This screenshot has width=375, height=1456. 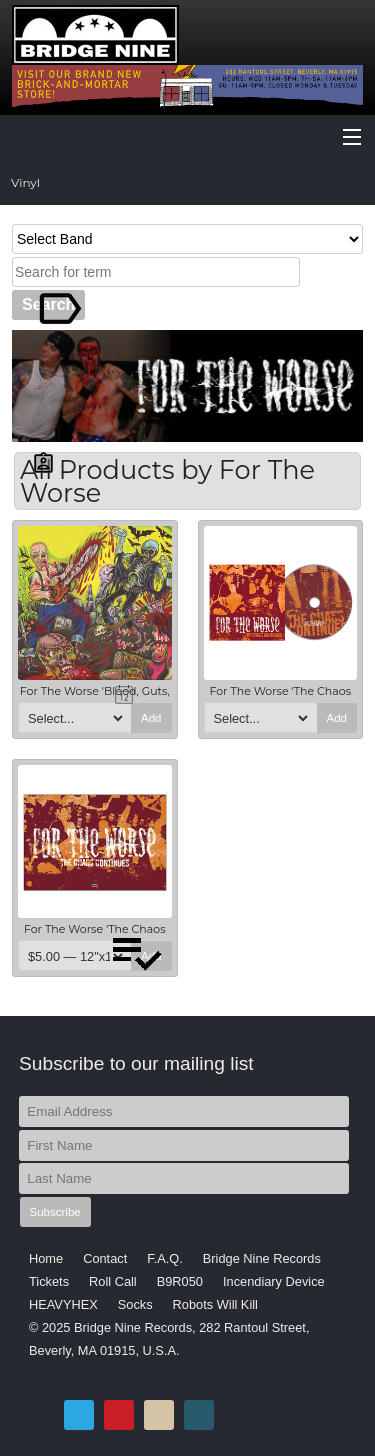 What do you see at coordinates (124, 695) in the screenshot?
I see `view calendar or schedule` at bounding box center [124, 695].